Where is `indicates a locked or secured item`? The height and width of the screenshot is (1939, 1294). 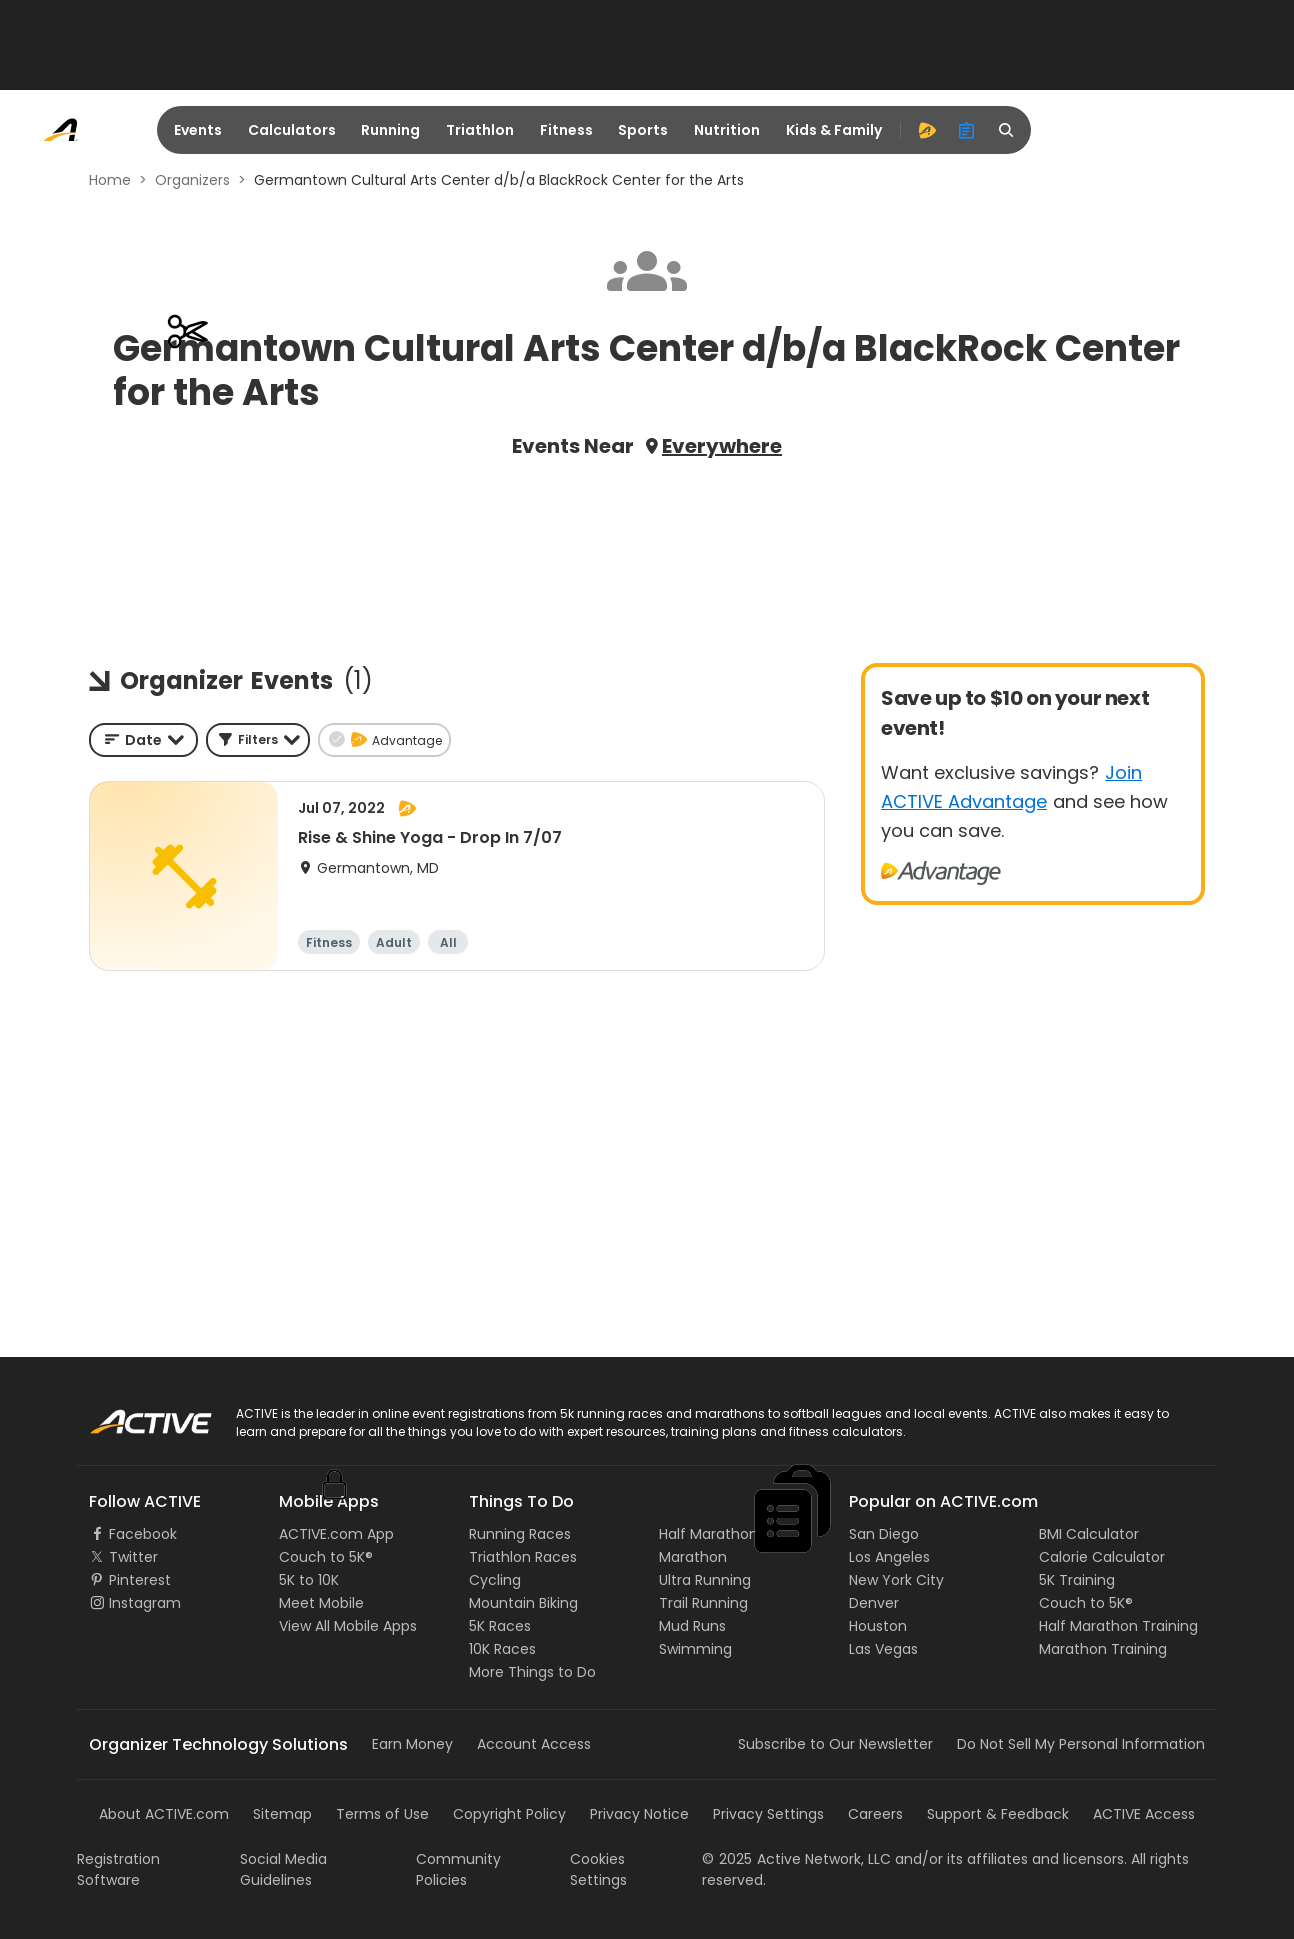 indicates a locked or secured item is located at coordinates (334, 1484).